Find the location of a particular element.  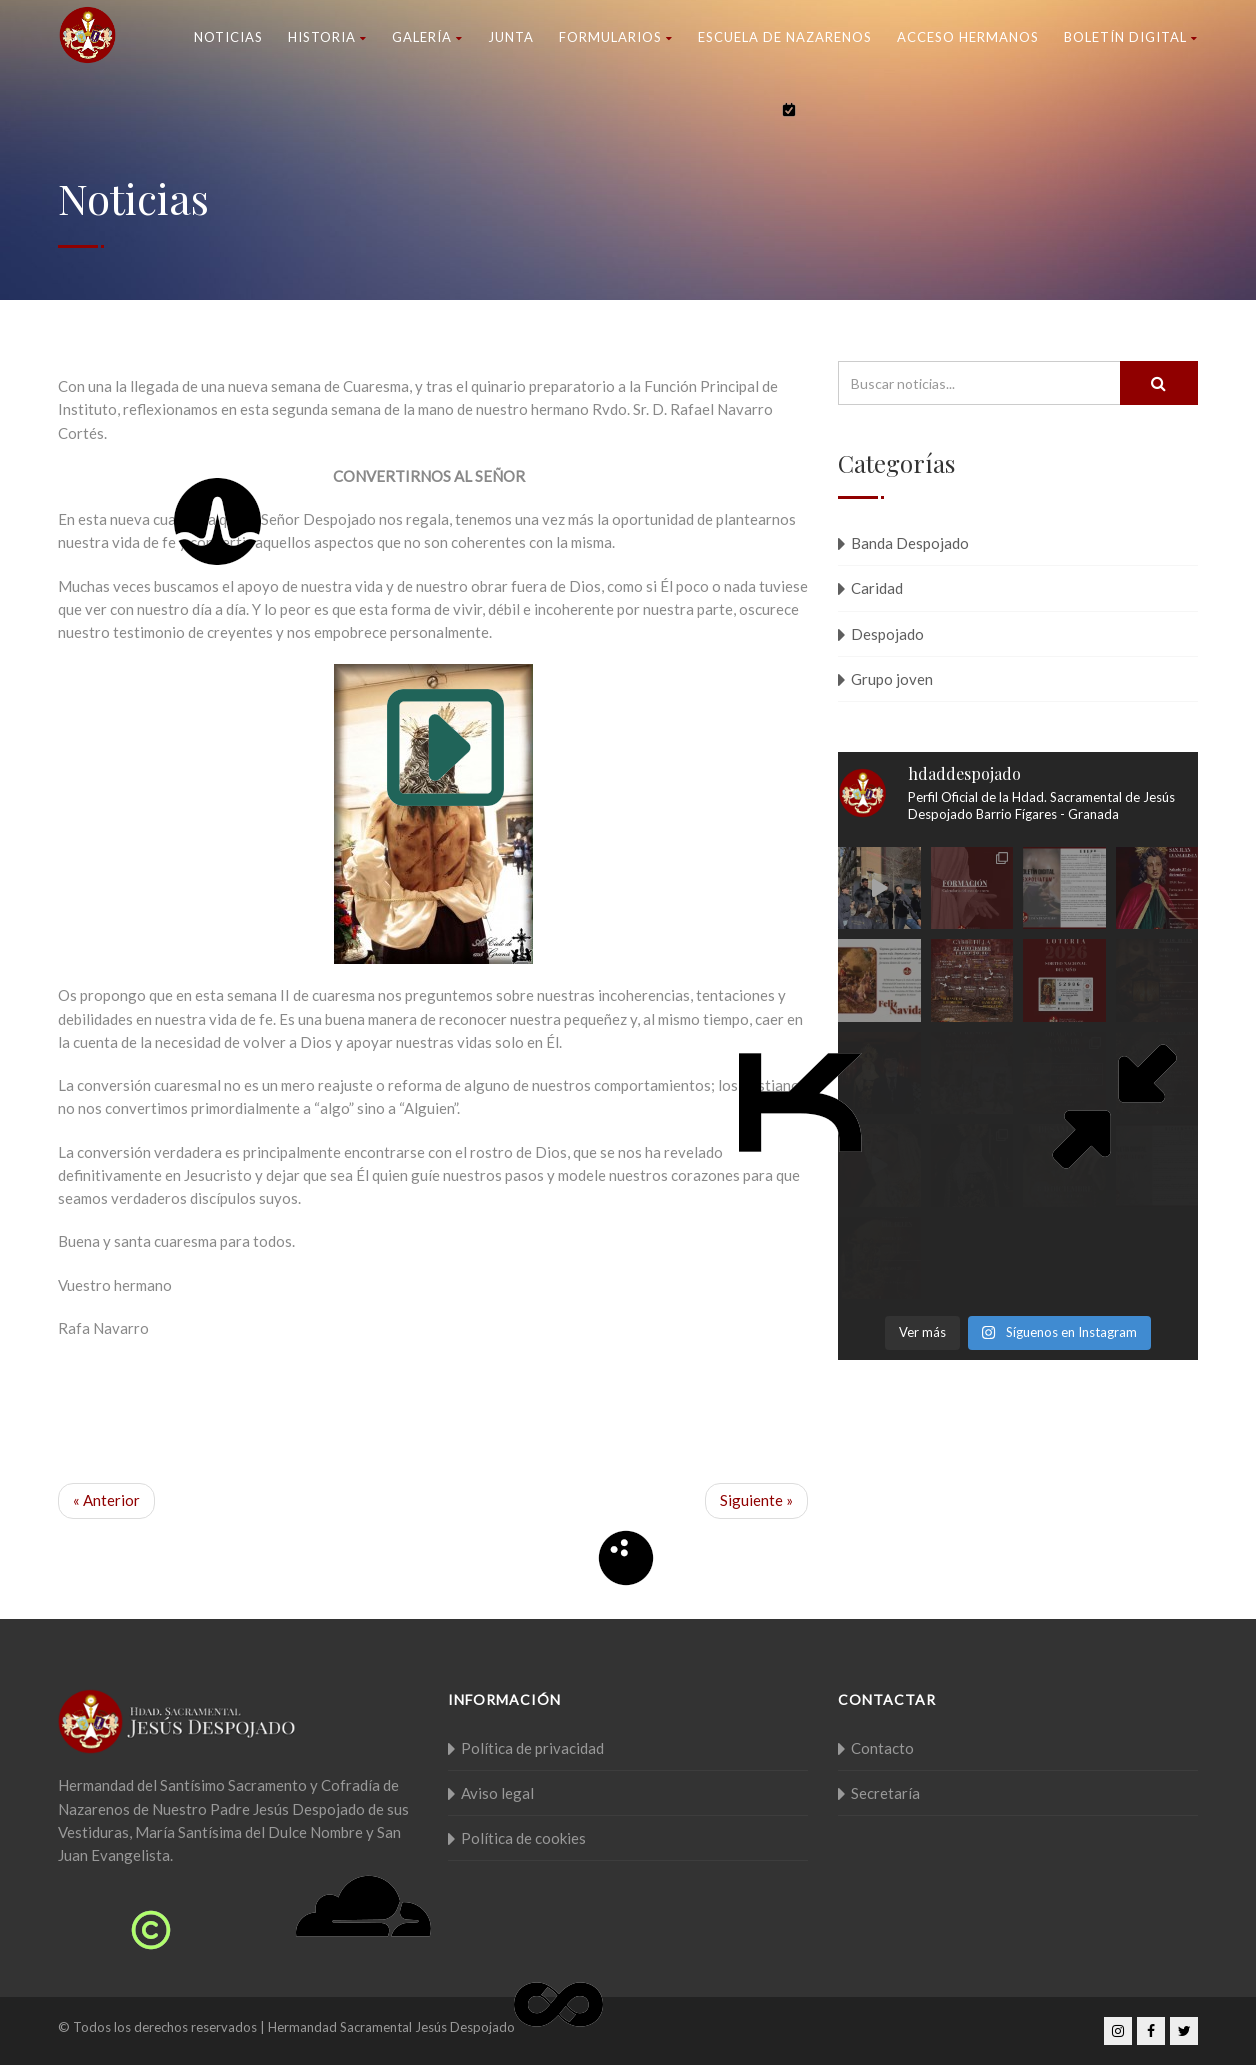

open Apache Superset data visualization platform is located at coordinates (558, 2004).